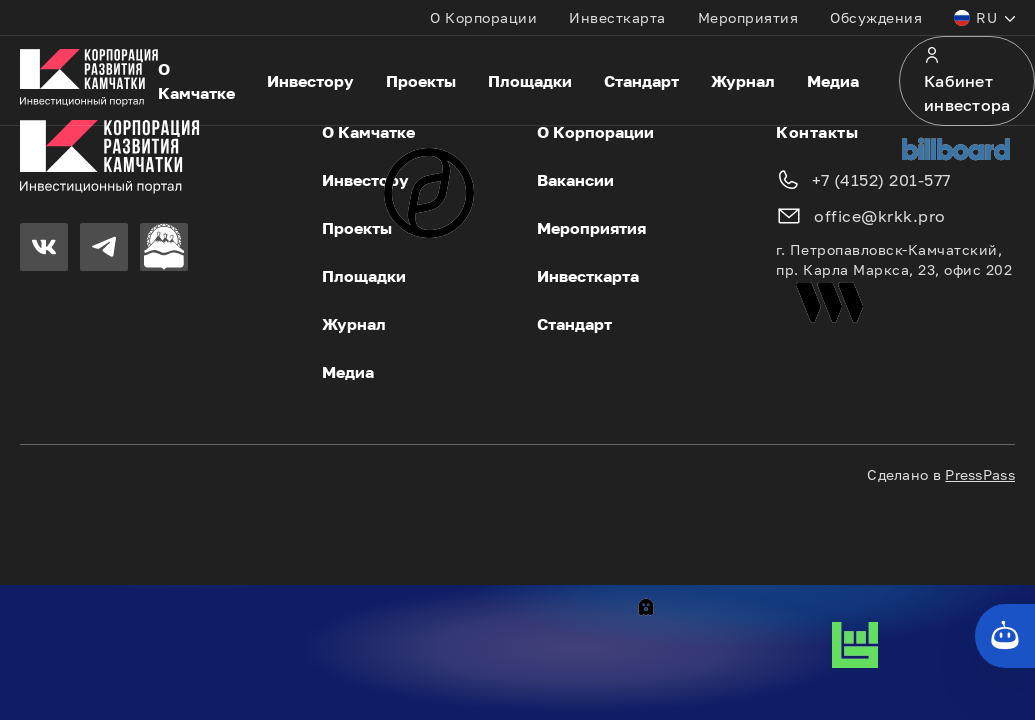 The width and height of the screenshot is (1035, 720). What do you see at coordinates (855, 645) in the screenshot?
I see `open the Bandsintown app` at bounding box center [855, 645].